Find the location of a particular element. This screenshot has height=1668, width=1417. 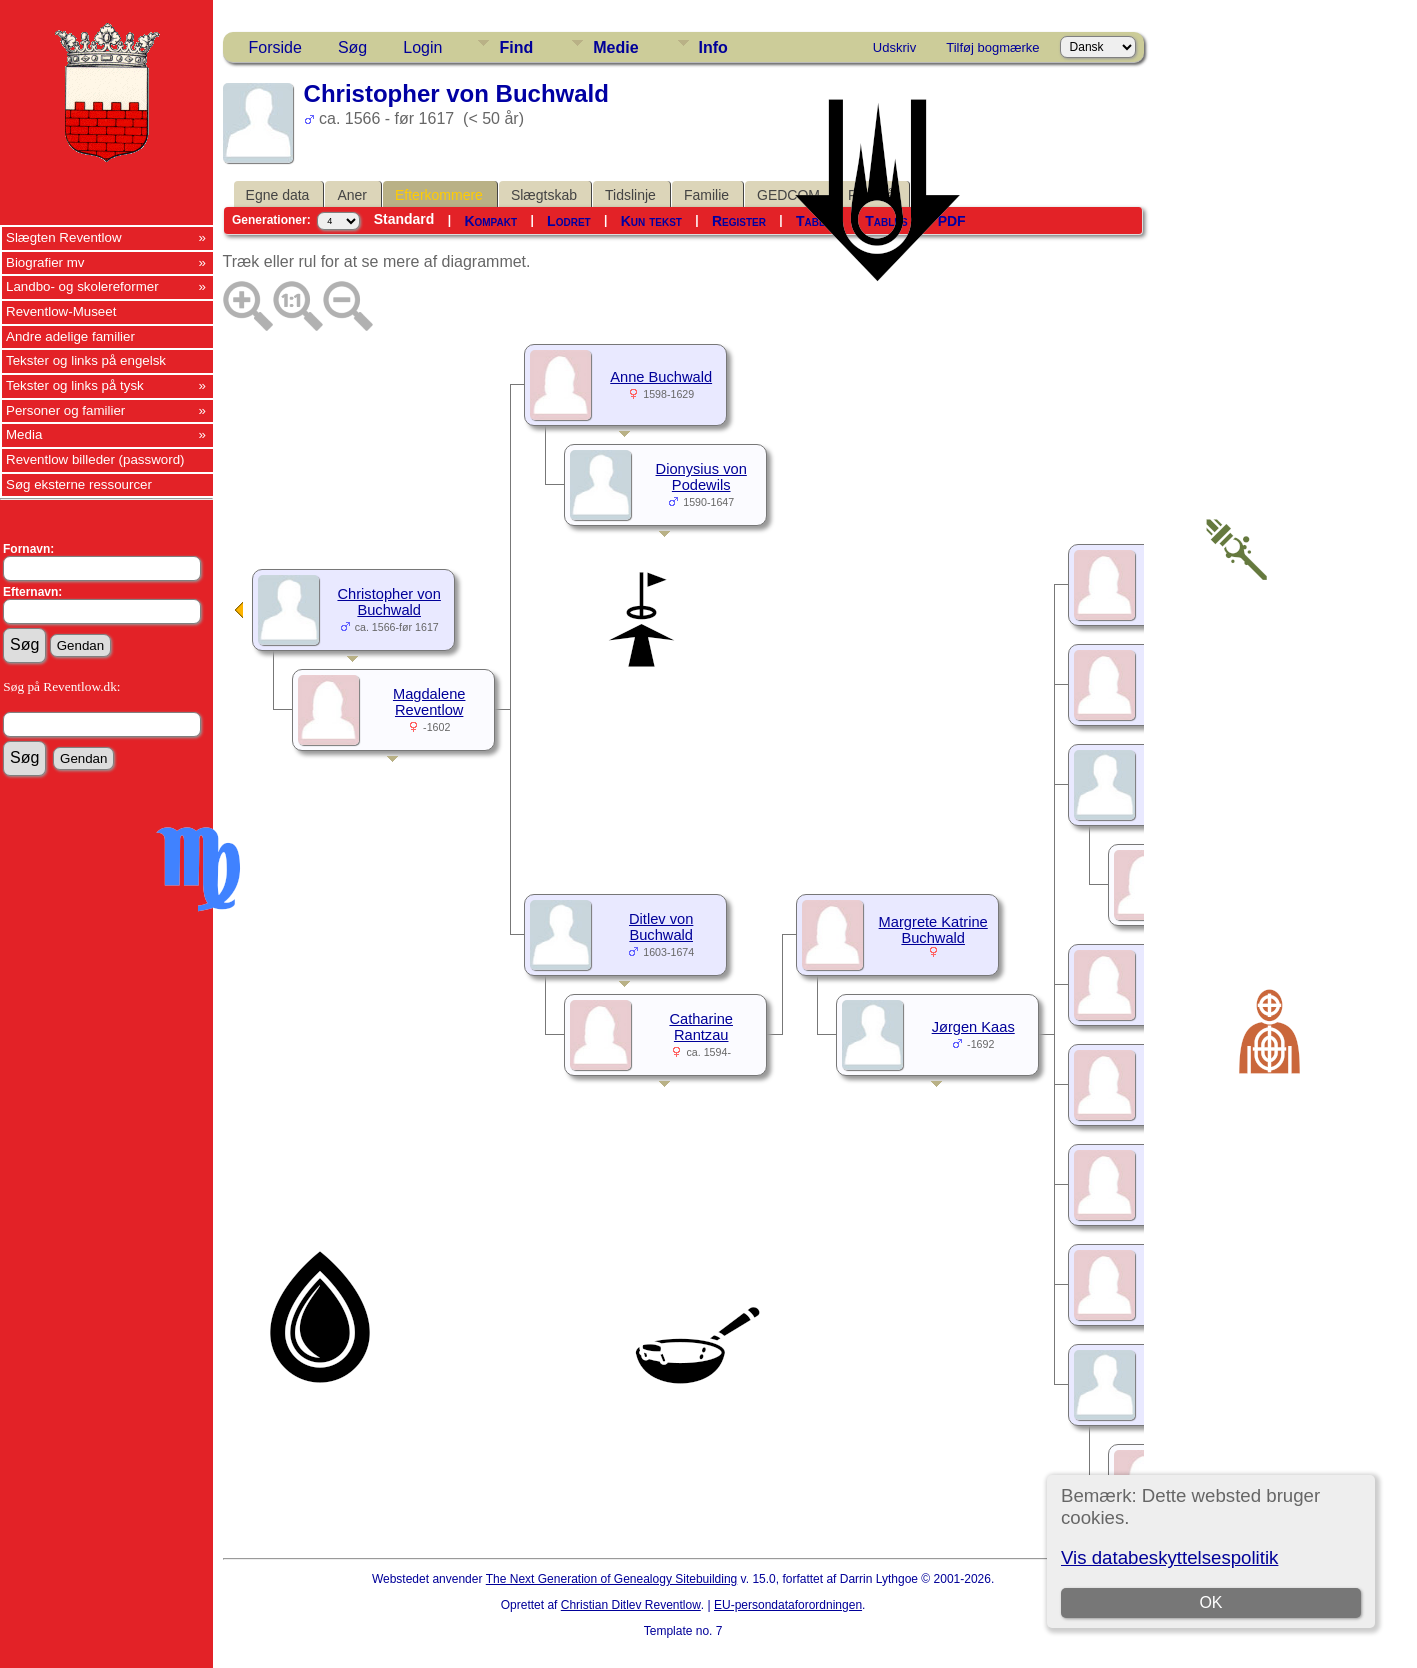

indicates a topaz gem or jewel resource in-game is located at coordinates (320, 1317).